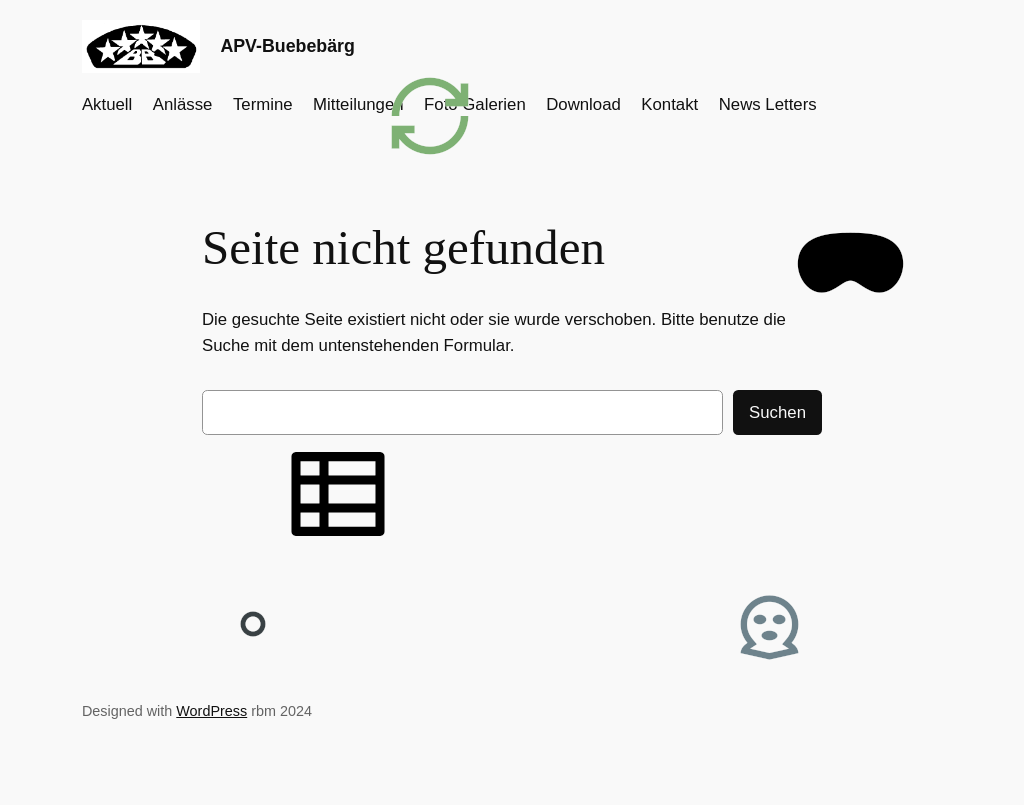 Image resolution: width=1024 pixels, height=805 pixels. What do you see at coordinates (430, 116) in the screenshot?
I see `repeat or loop content continuously` at bounding box center [430, 116].